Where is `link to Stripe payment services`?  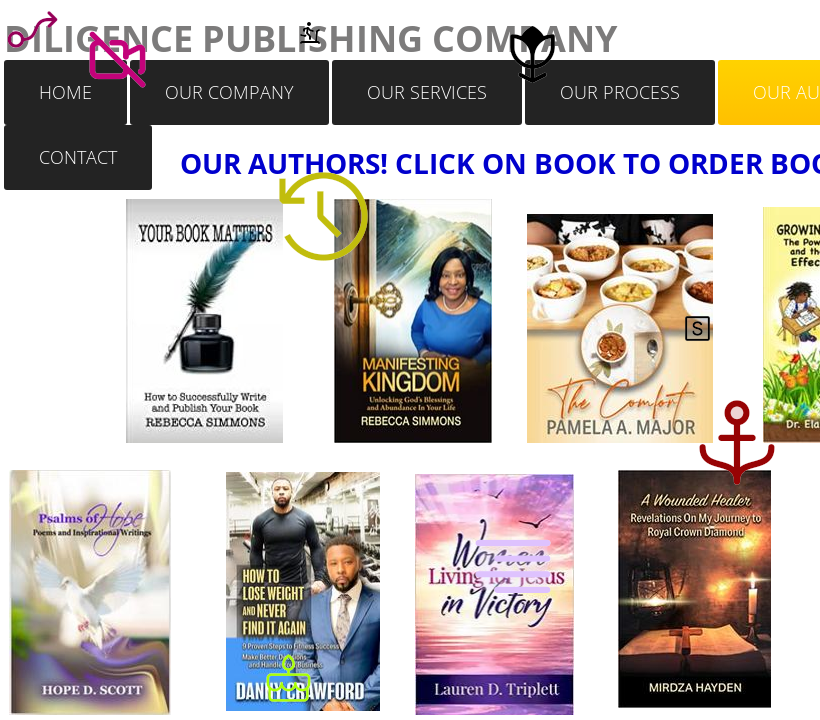 link to Stripe payment services is located at coordinates (697, 328).